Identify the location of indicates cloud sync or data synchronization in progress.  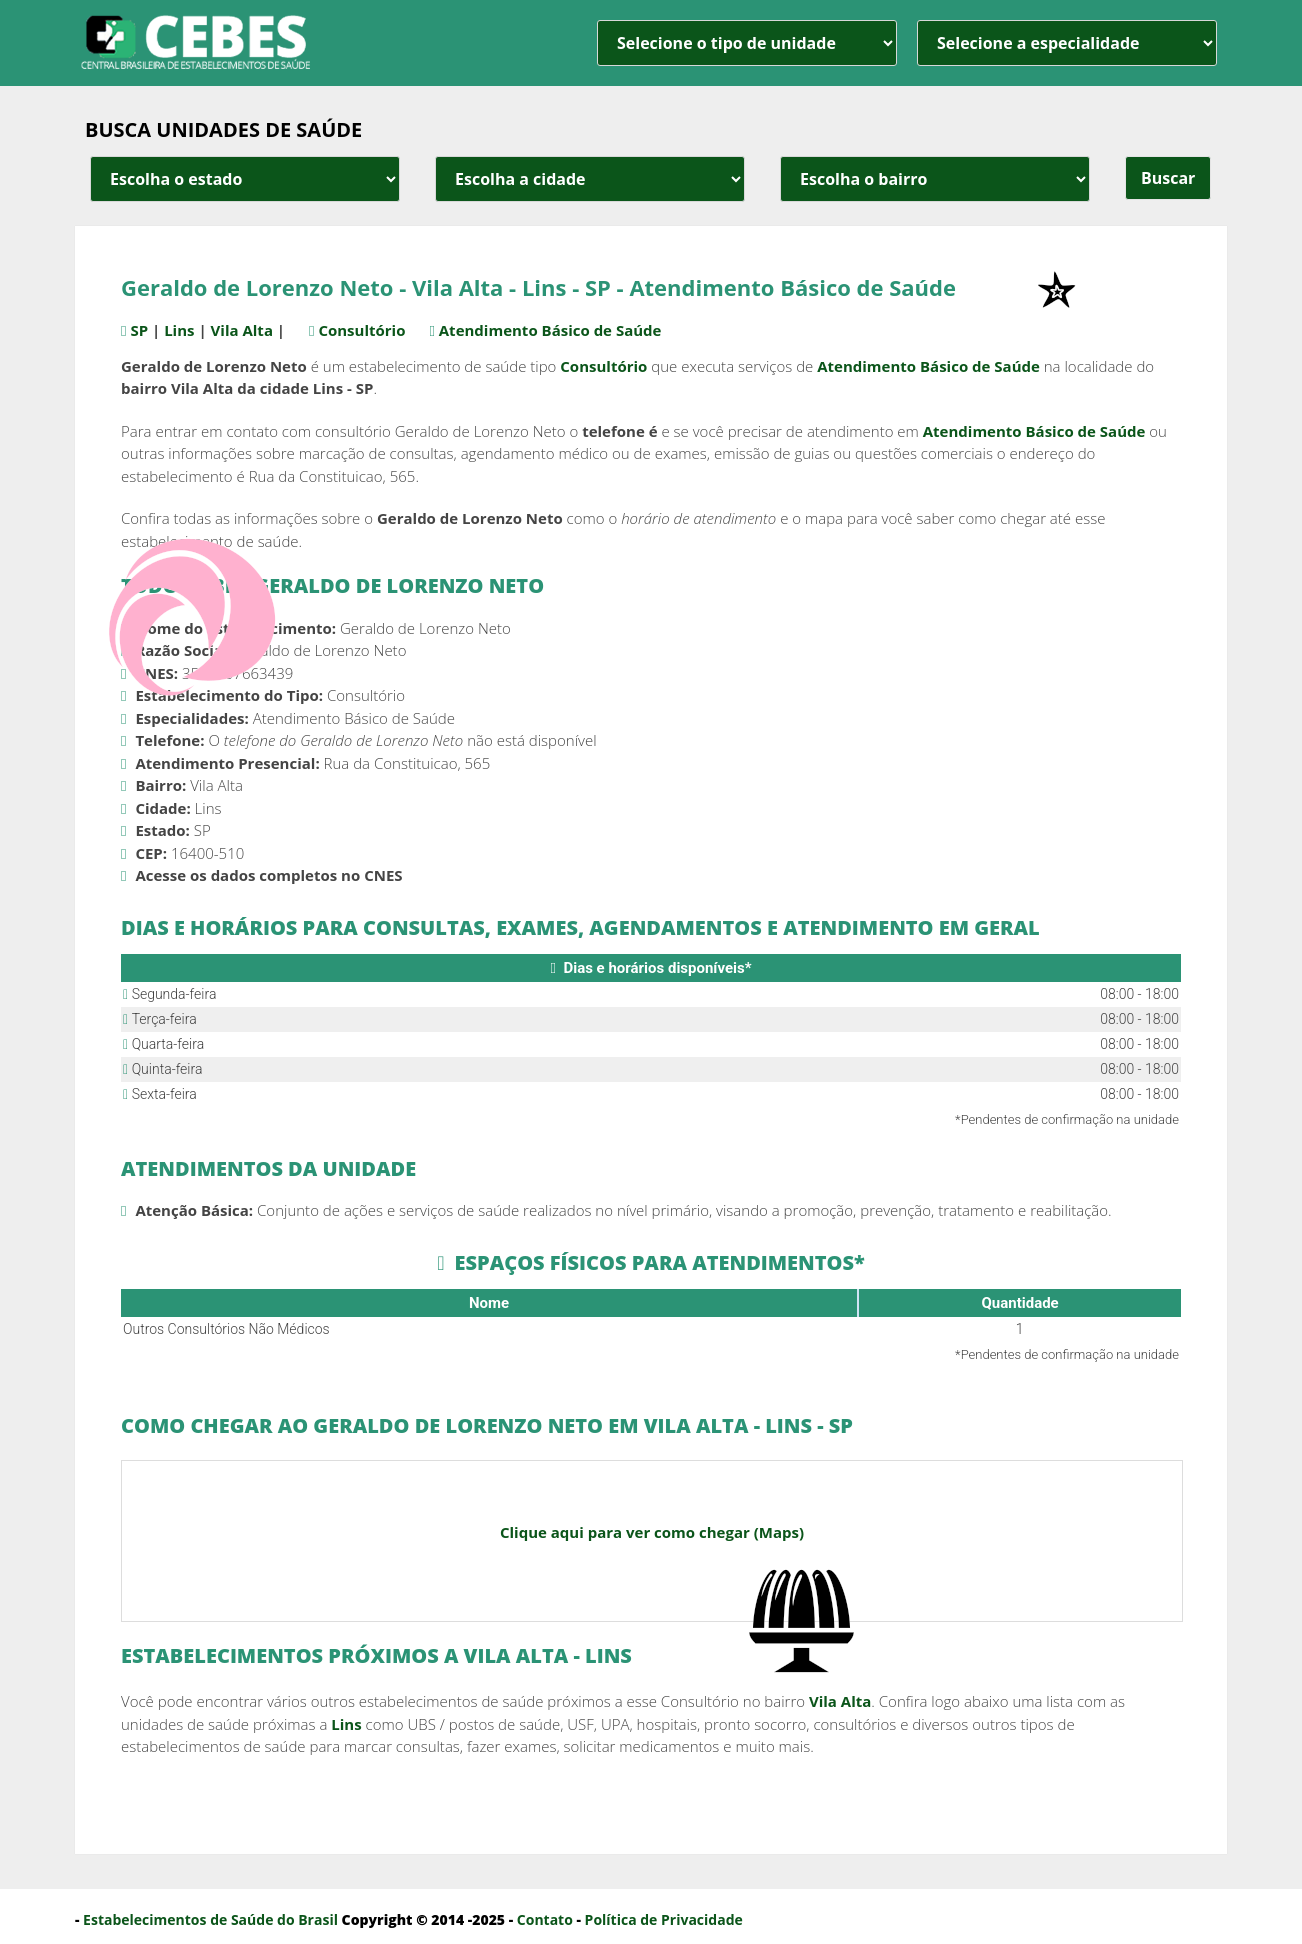
(192, 617).